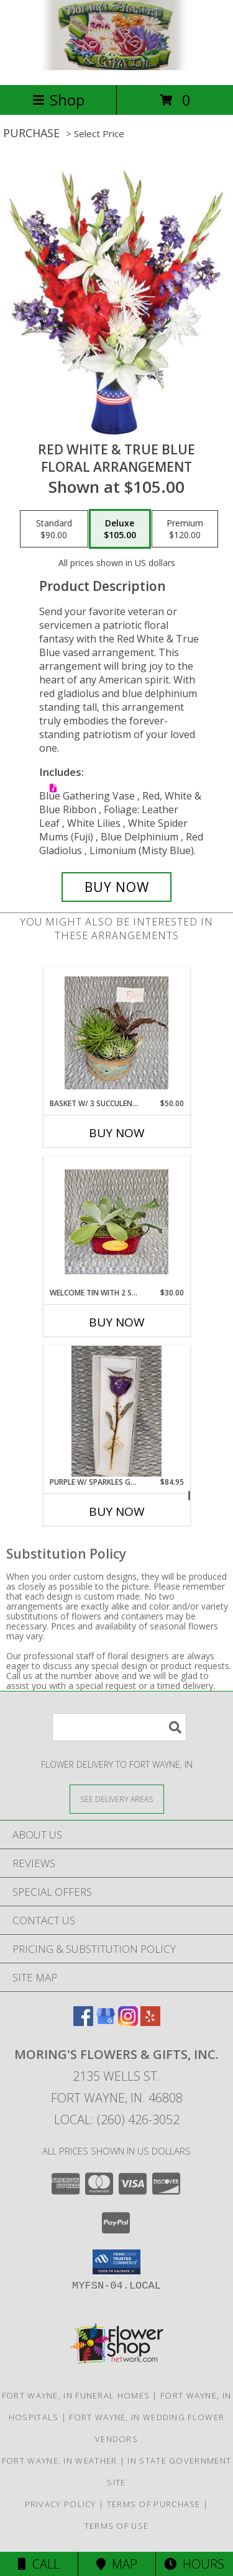 The height and width of the screenshot is (2576, 233). I want to click on open a function or script file, so click(53, 788).